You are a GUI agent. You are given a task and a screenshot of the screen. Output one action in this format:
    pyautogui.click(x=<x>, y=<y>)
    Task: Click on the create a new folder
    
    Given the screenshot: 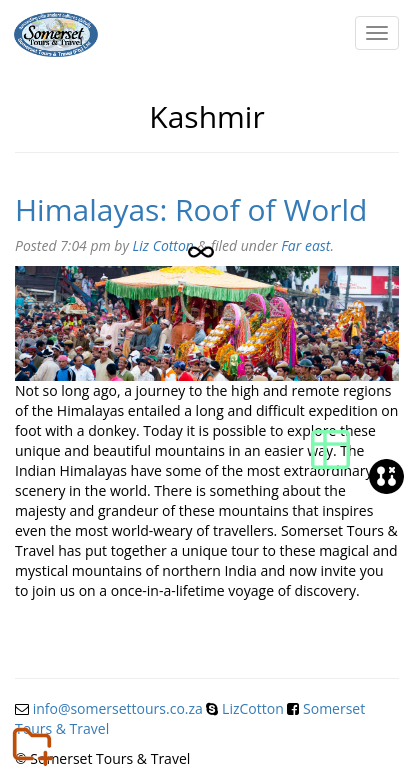 What is the action you would take?
    pyautogui.click(x=32, y=745)
    